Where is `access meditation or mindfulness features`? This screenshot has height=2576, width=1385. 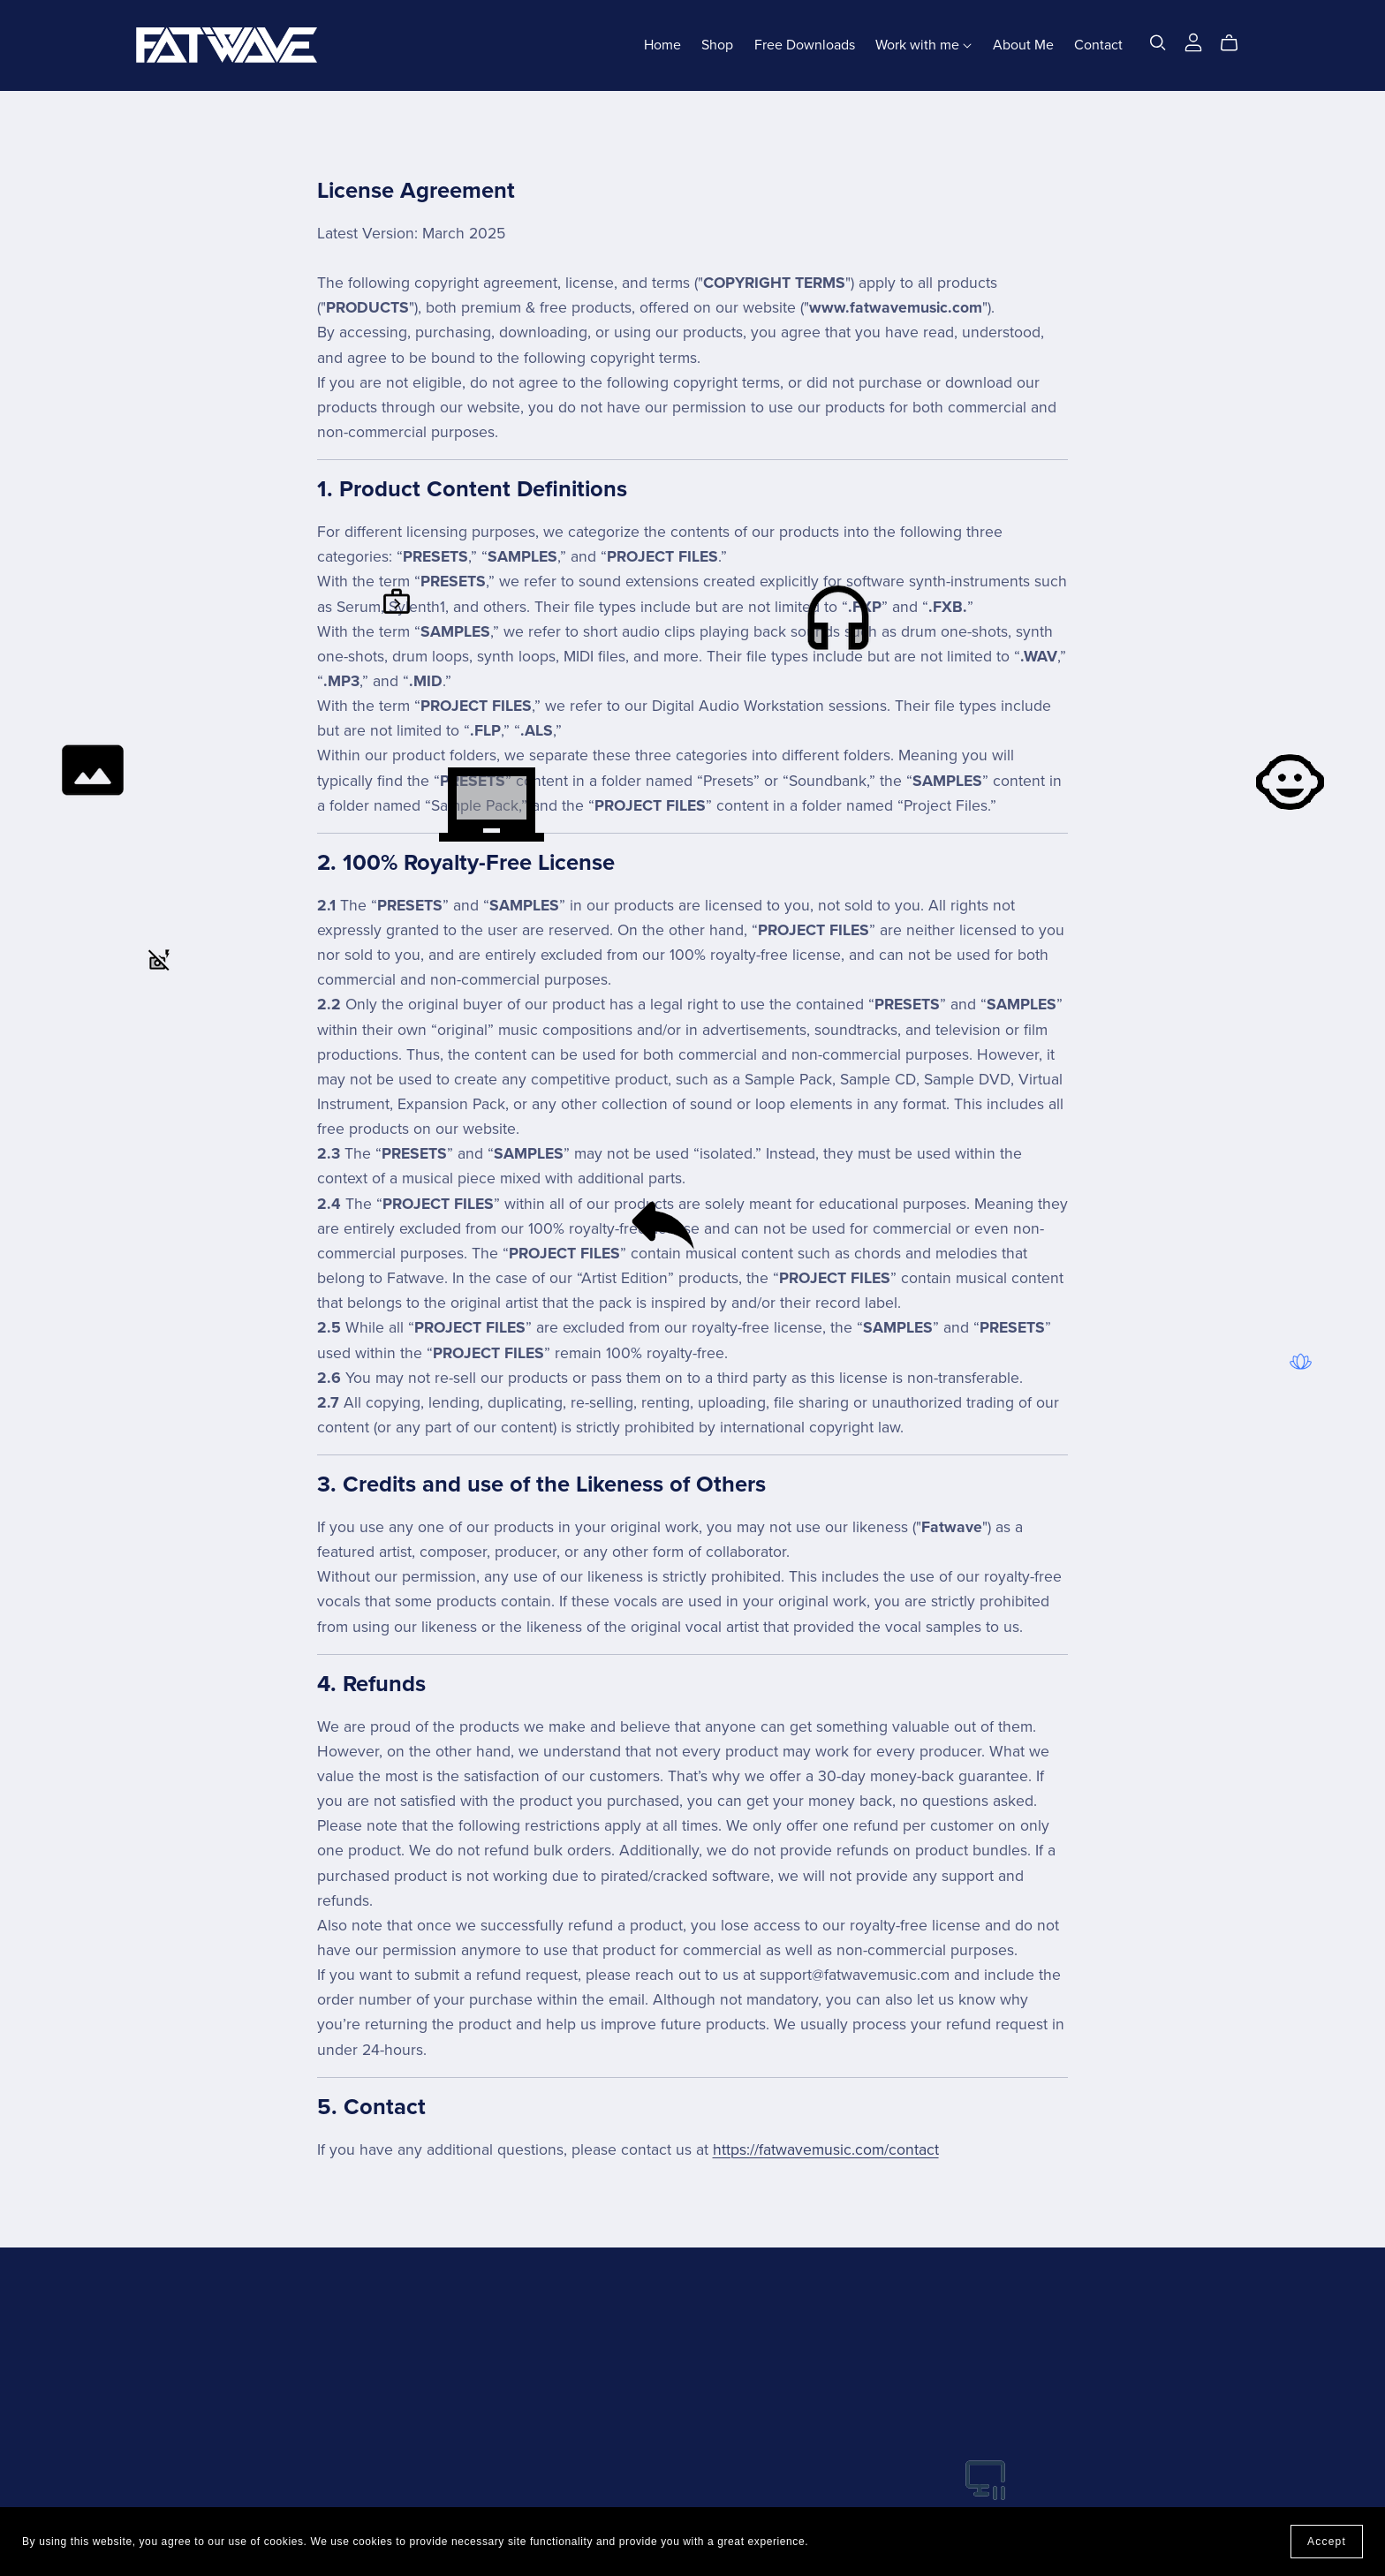 access meditation or mindfulness features is located at coordinates (1300, 1362).